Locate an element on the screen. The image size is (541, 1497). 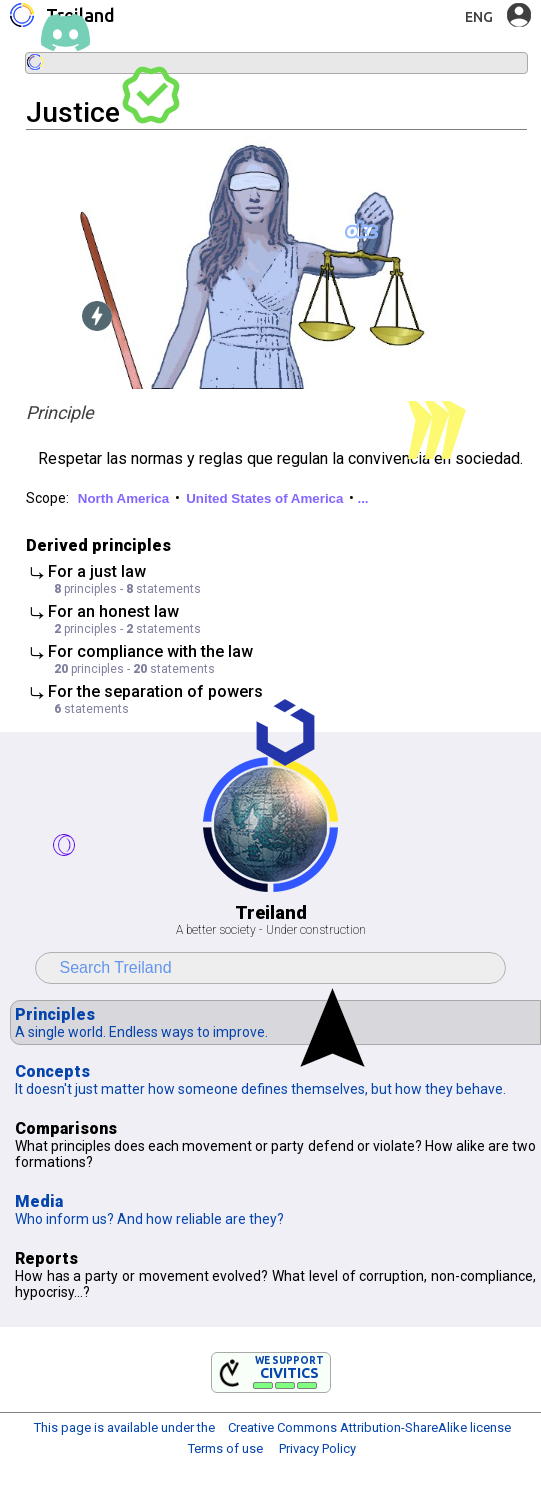
open Miro collaborative whiteboard app is located at coordinates (437, 430).